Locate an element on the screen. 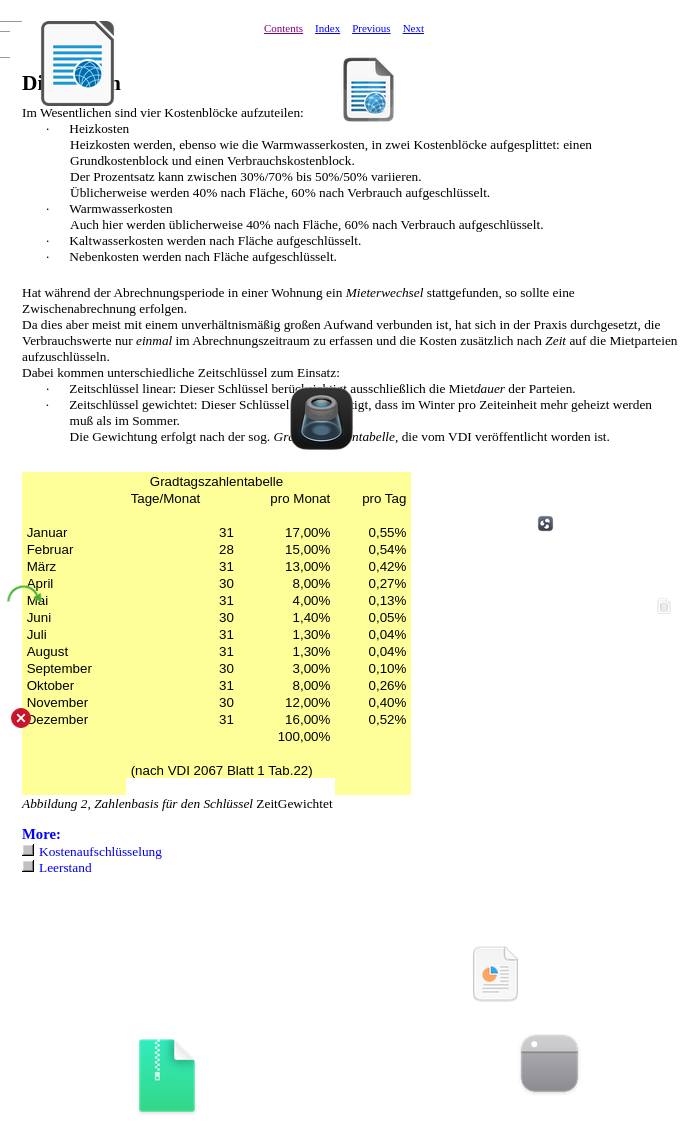  open a web template document file is located at coordinates (368, 89).